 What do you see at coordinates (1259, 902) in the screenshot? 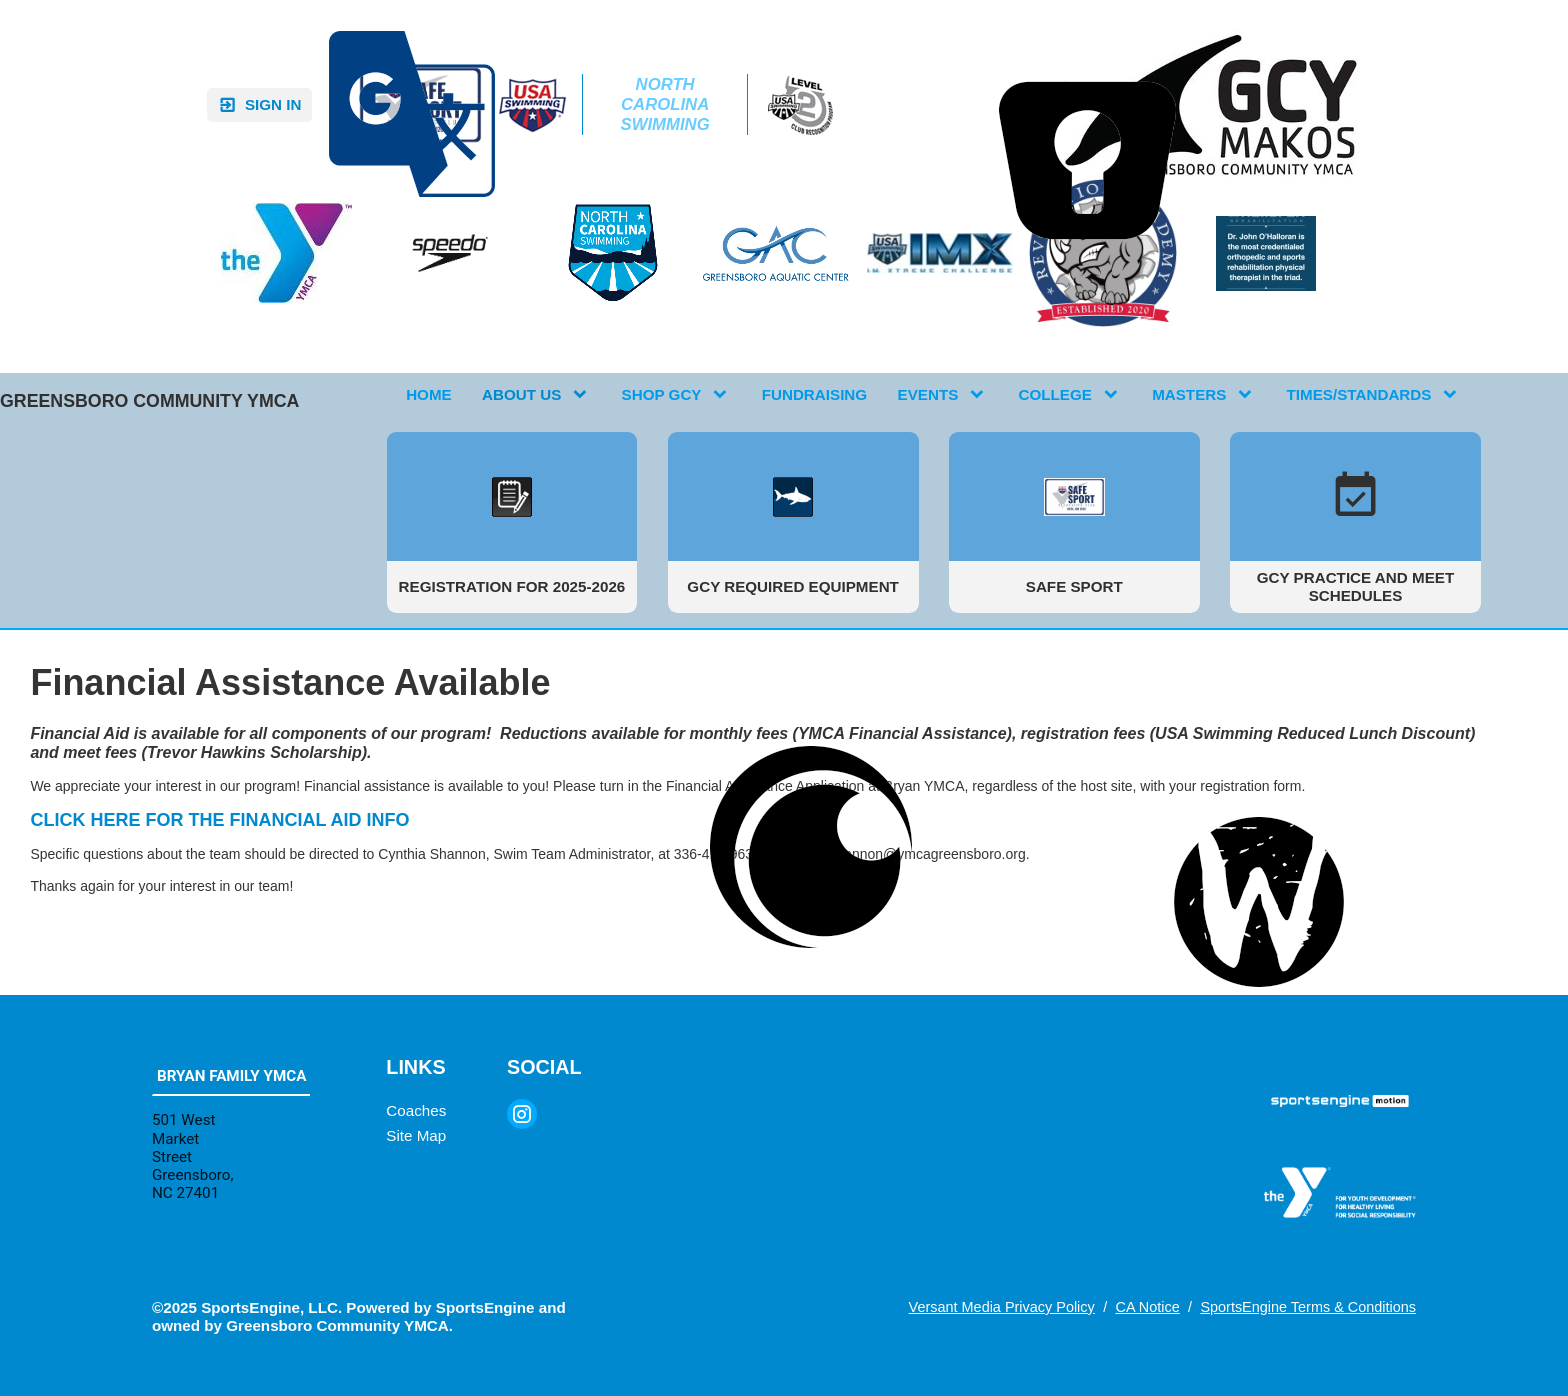
I see `wayland display server protocol logo` at bounding box center [1259, 902].